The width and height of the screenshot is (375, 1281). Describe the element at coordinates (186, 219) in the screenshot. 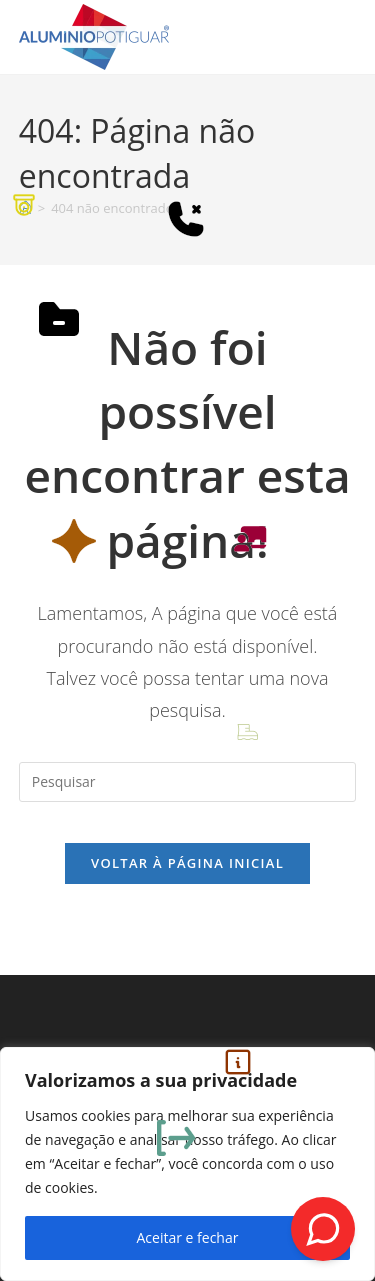

I see `indicates a missed call` at that location.